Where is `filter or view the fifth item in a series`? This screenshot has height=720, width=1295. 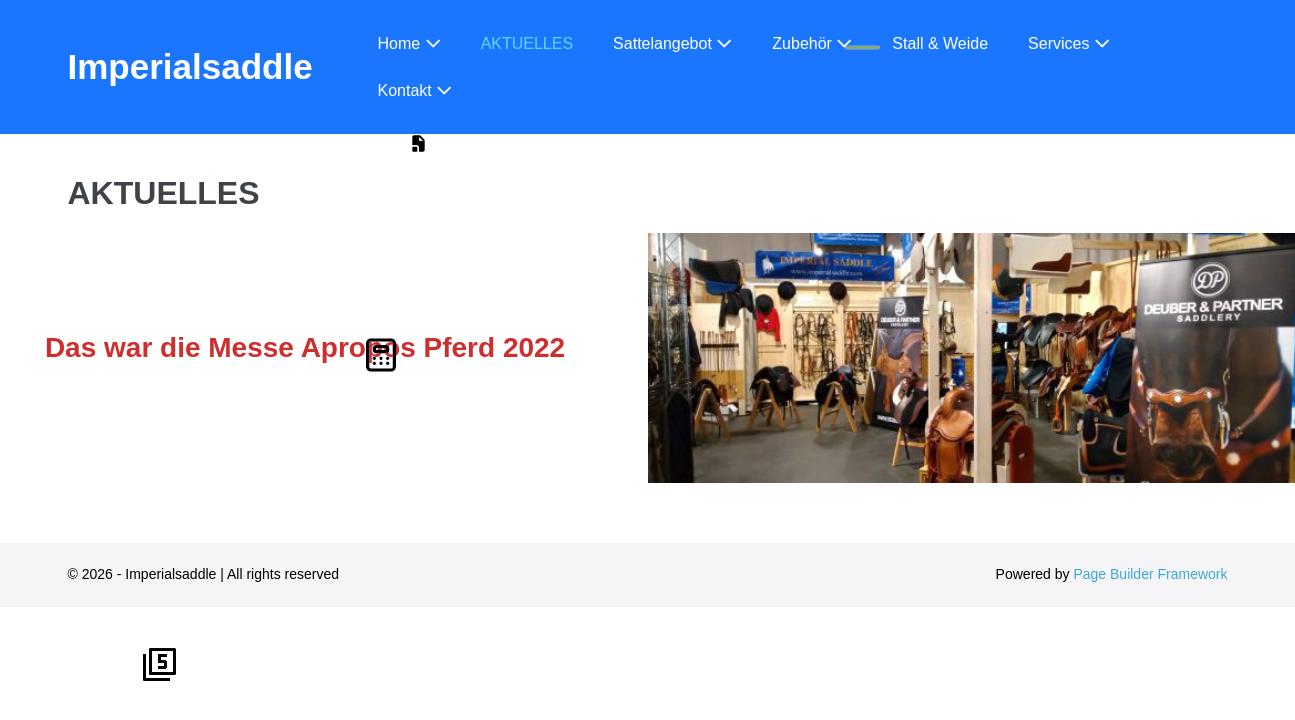 filter or view the fifth item in a series is located at coordinates (159, 664).